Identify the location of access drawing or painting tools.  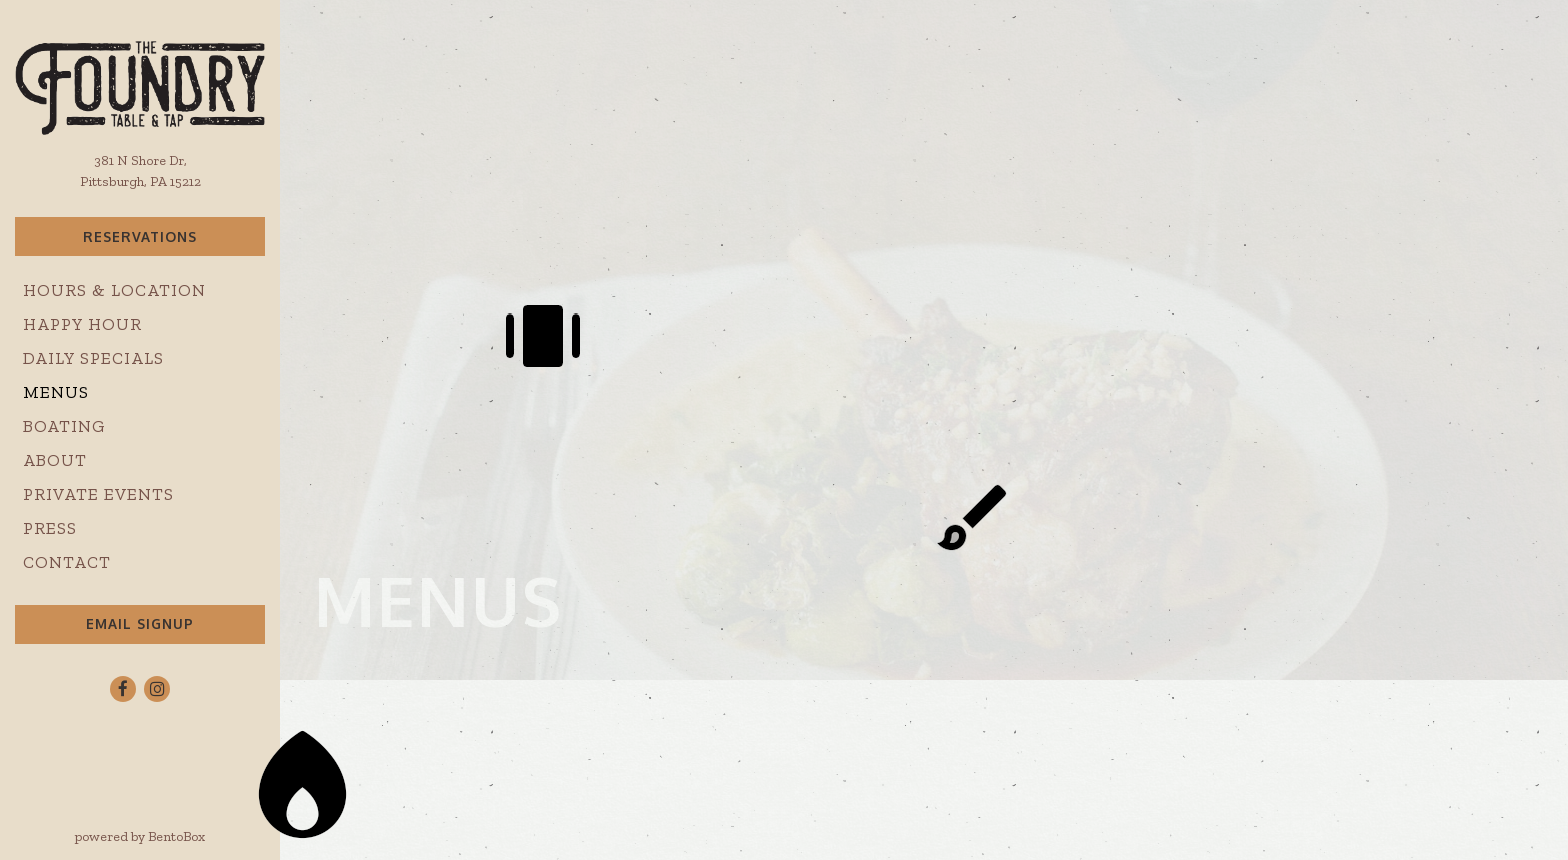
(973, 517).